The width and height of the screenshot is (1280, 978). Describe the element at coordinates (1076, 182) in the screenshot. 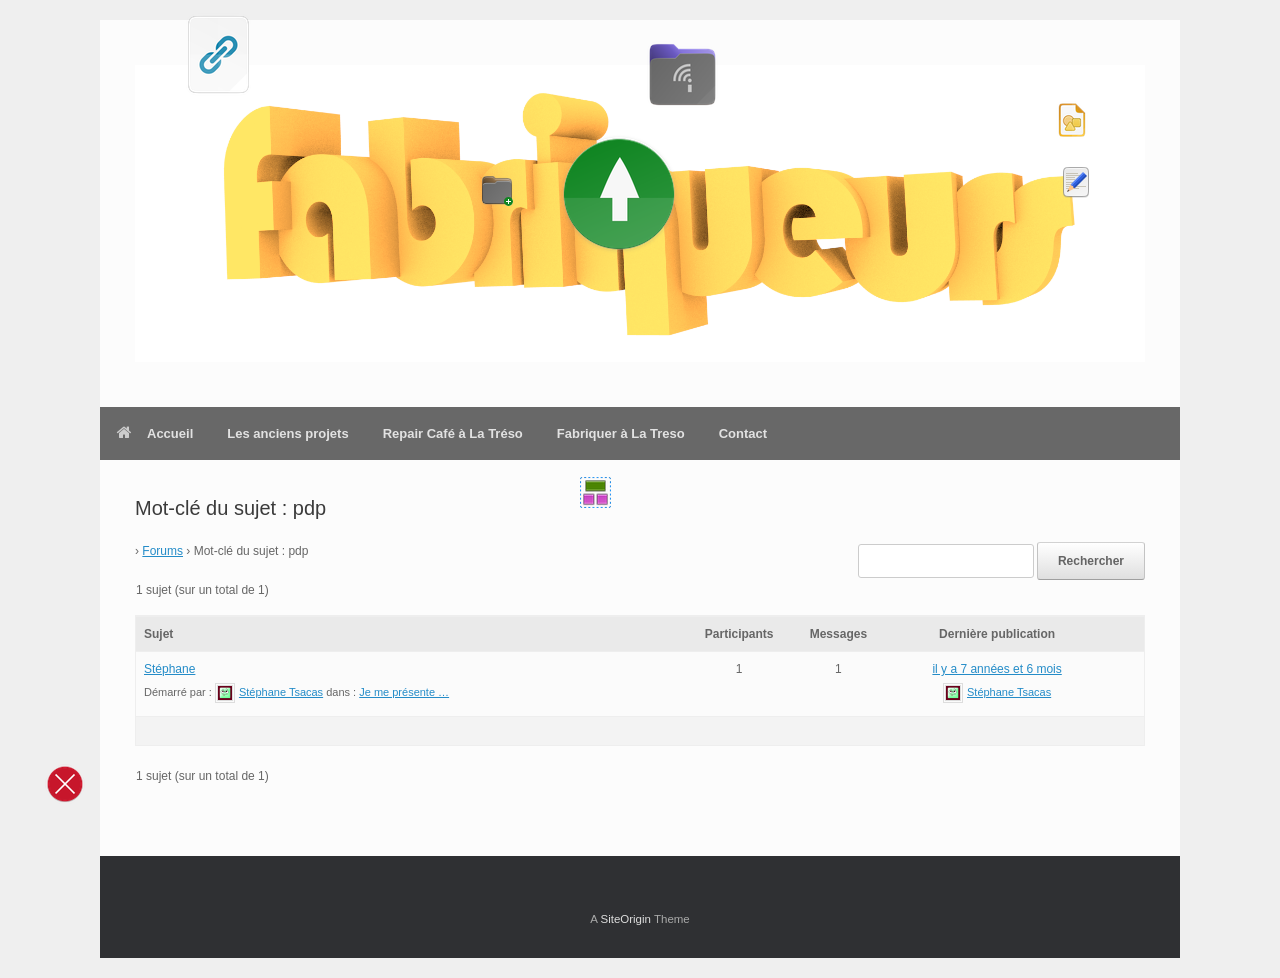

I see `open text editor application` at that location.